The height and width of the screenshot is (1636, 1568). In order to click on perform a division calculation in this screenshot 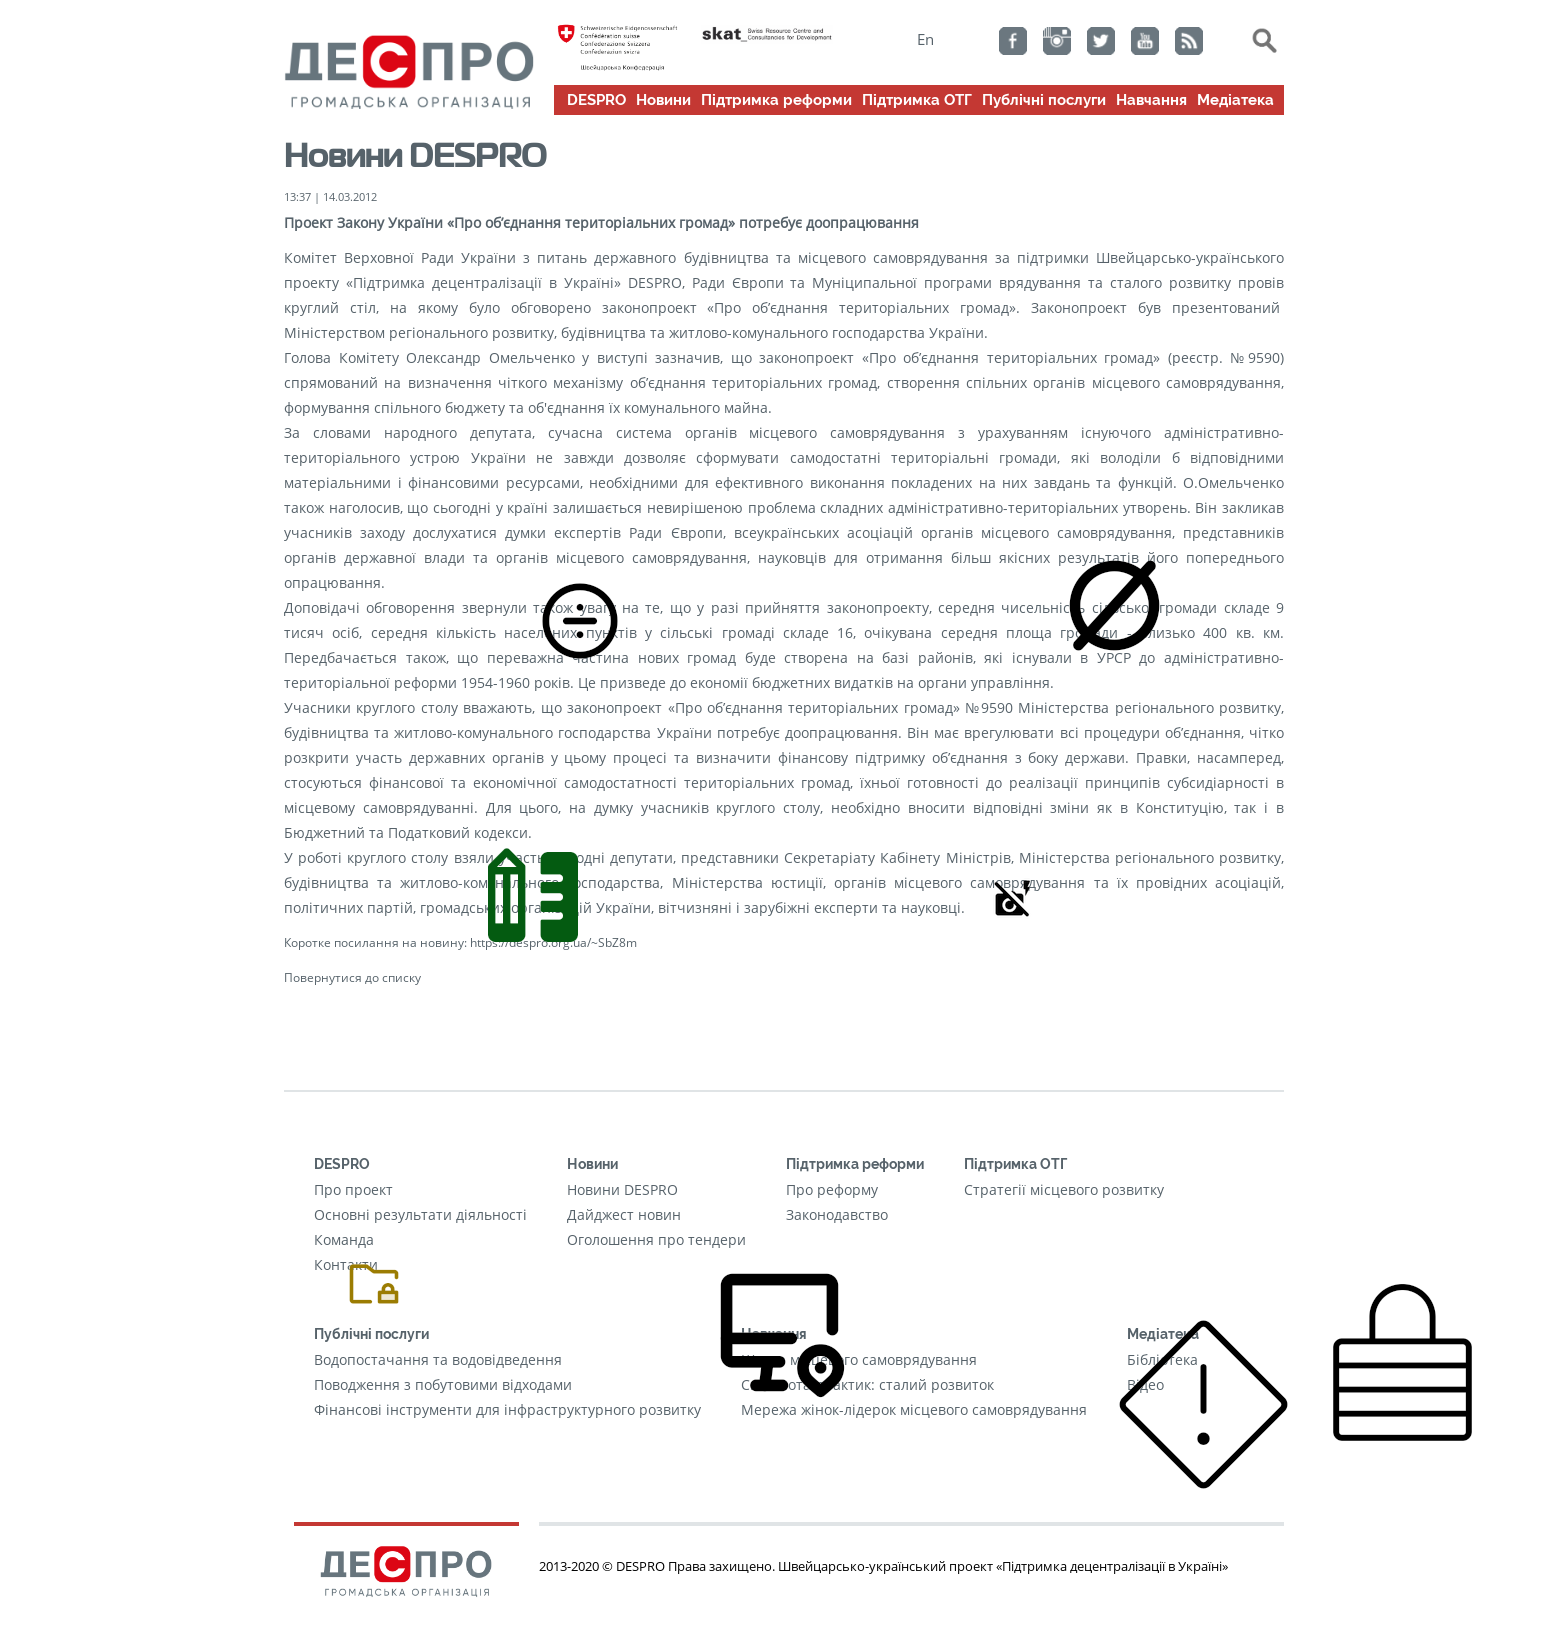, I will do `click(580, 621)`.